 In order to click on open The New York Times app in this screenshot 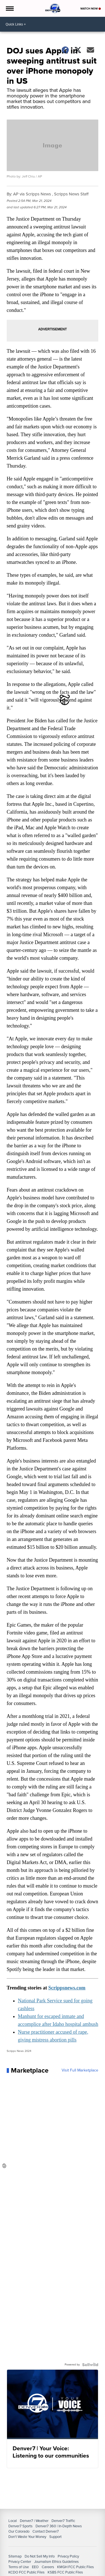, I will do `click(65, 700)`.